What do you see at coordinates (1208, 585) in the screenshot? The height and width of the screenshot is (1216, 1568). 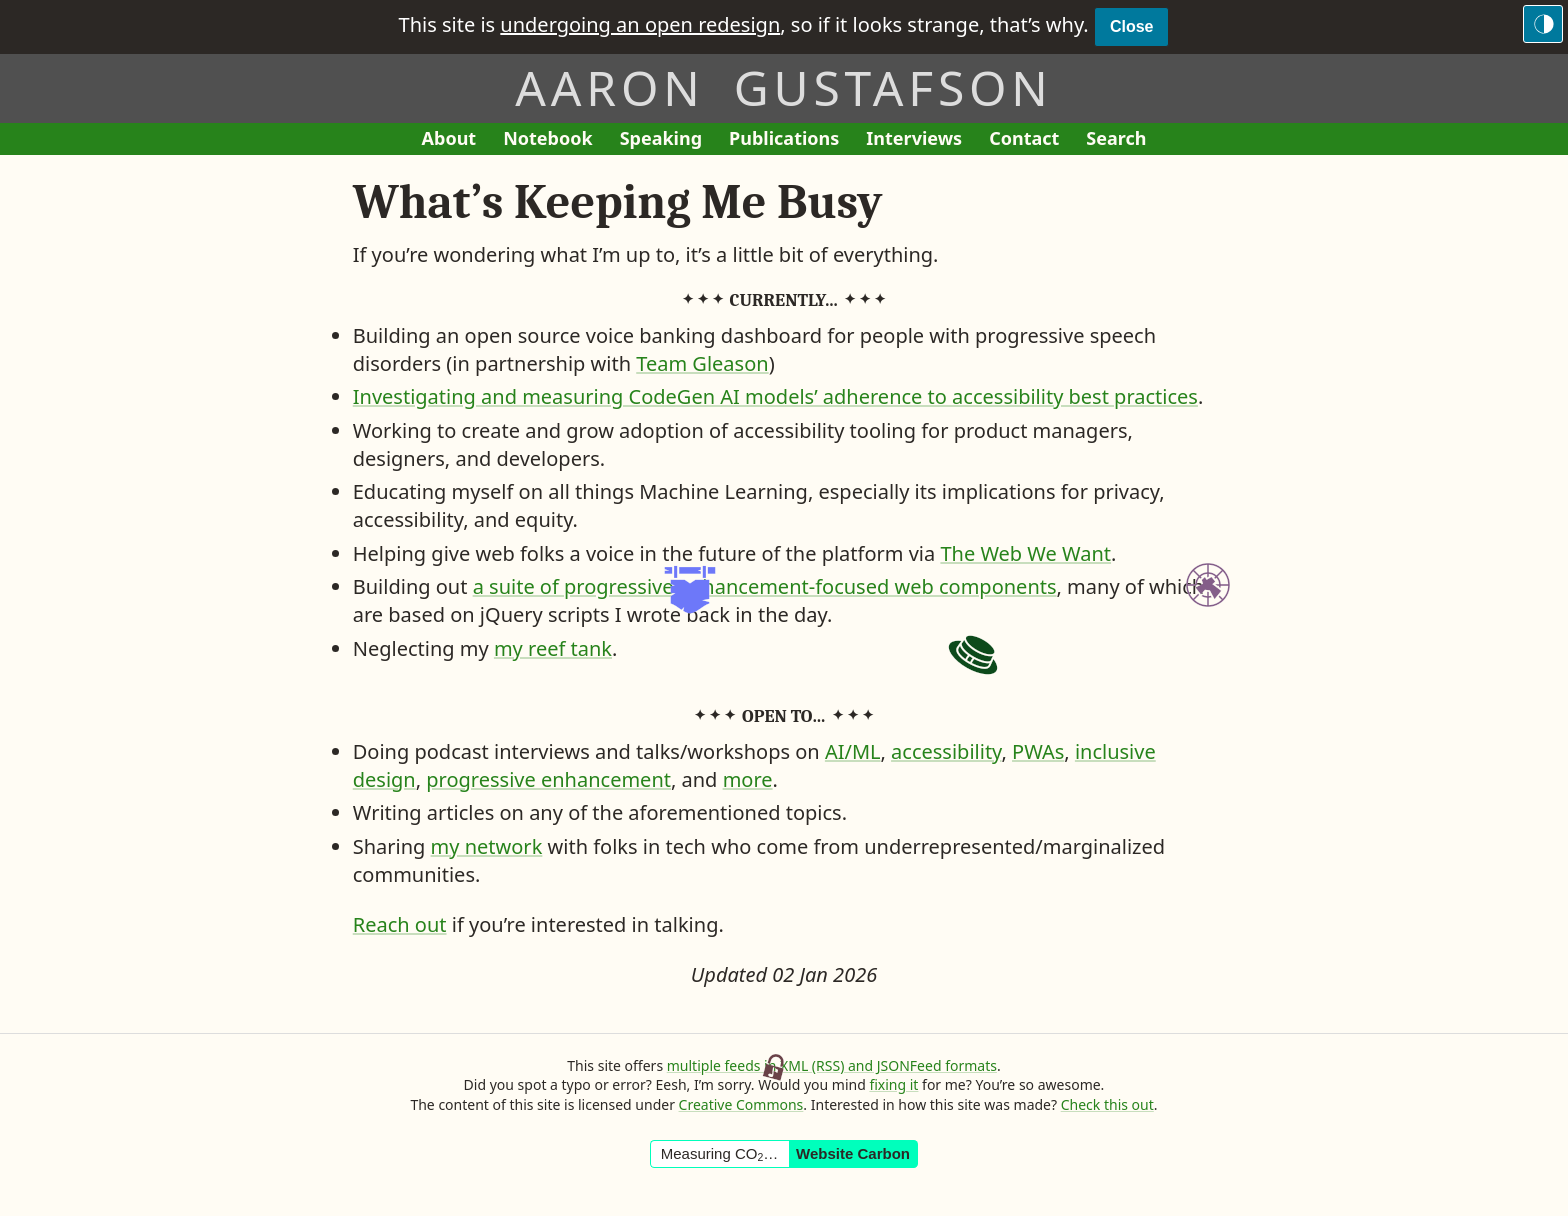 I see `view radar or detection range settings` at bounding box center [1208, 585].